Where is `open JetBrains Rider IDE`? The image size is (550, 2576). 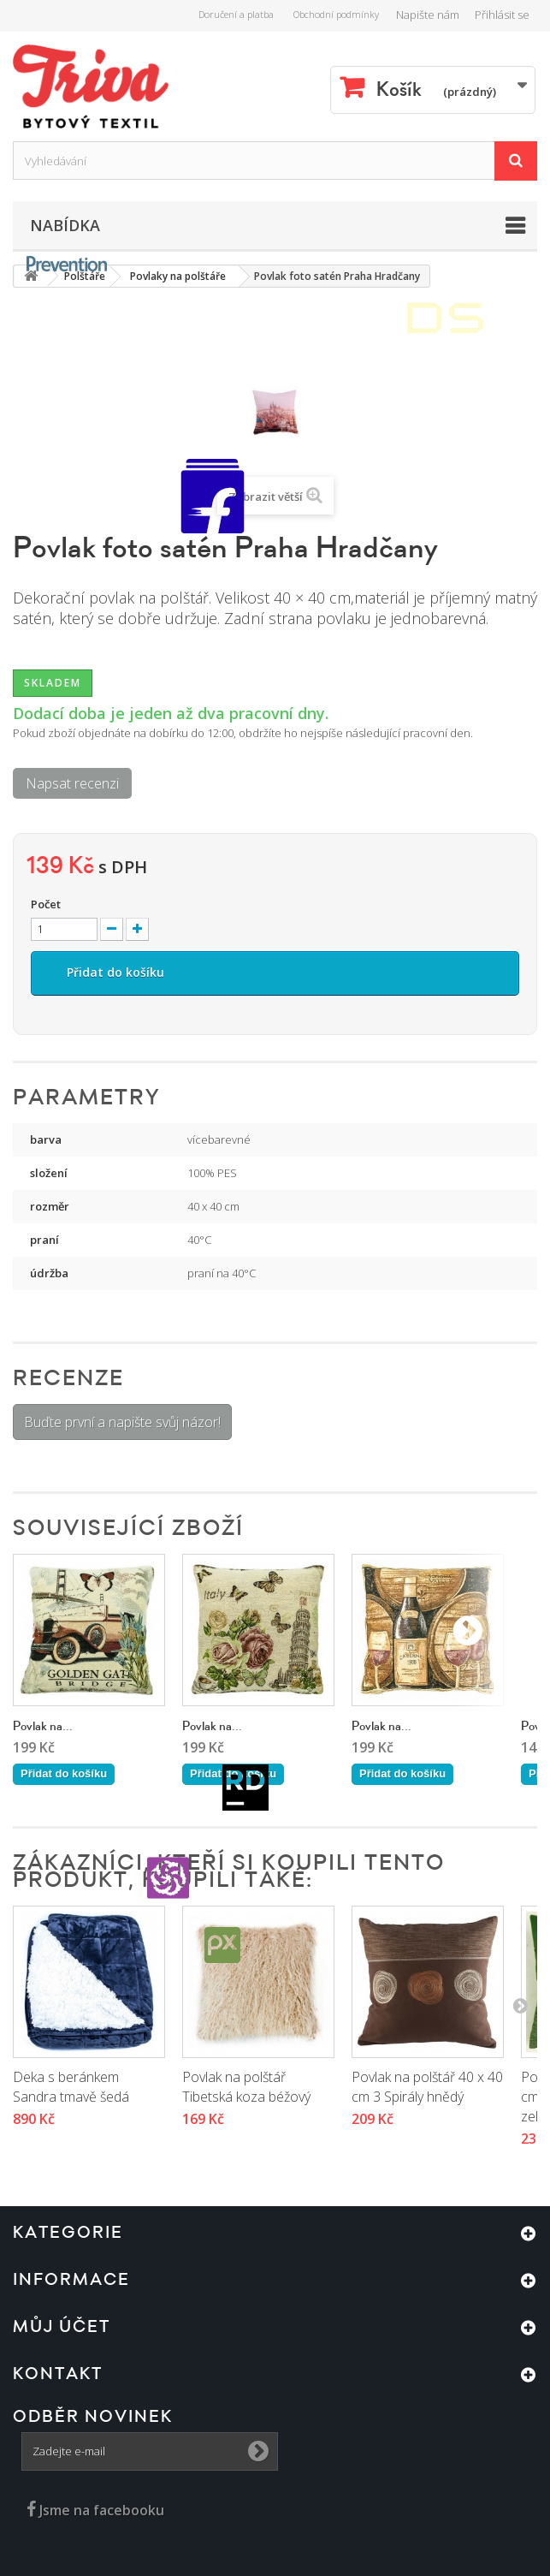 open JetBrains Rider IDE is located at coordinates (245, 1788).